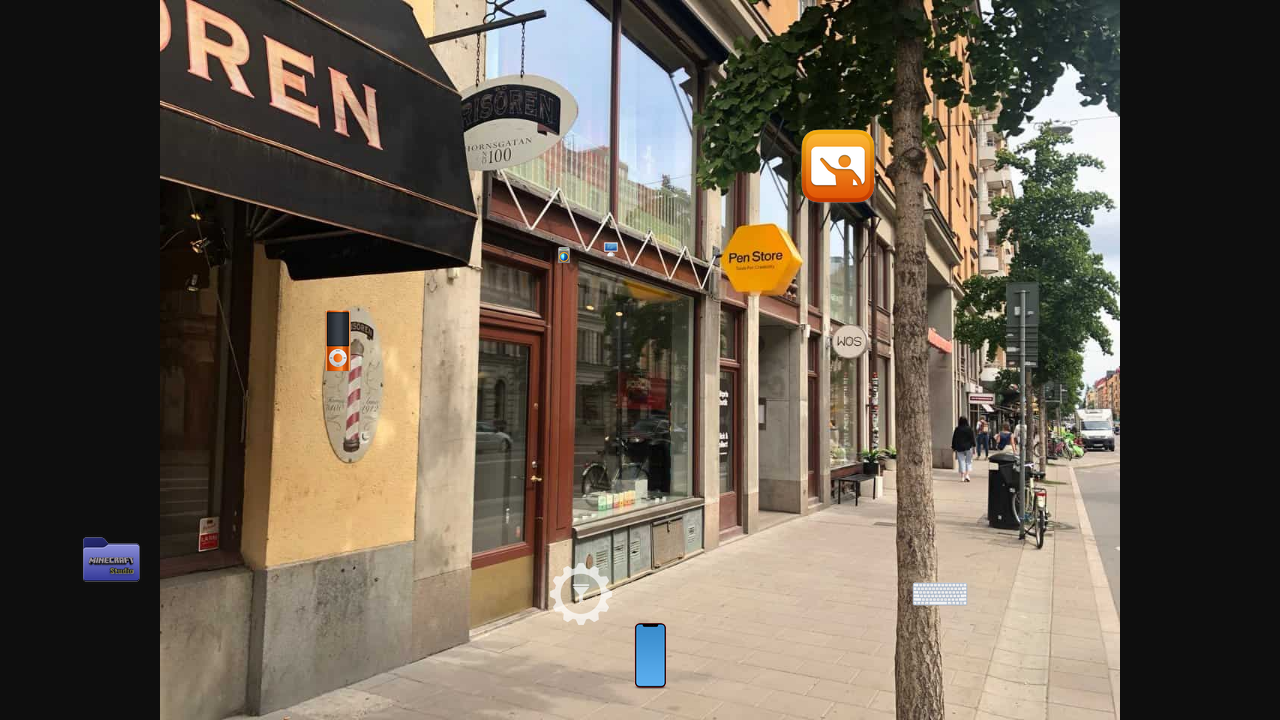 The height and width of the screenshot is (720, 1280). I want to click on represents an imac g4 device in system settings, so click(611, 249).